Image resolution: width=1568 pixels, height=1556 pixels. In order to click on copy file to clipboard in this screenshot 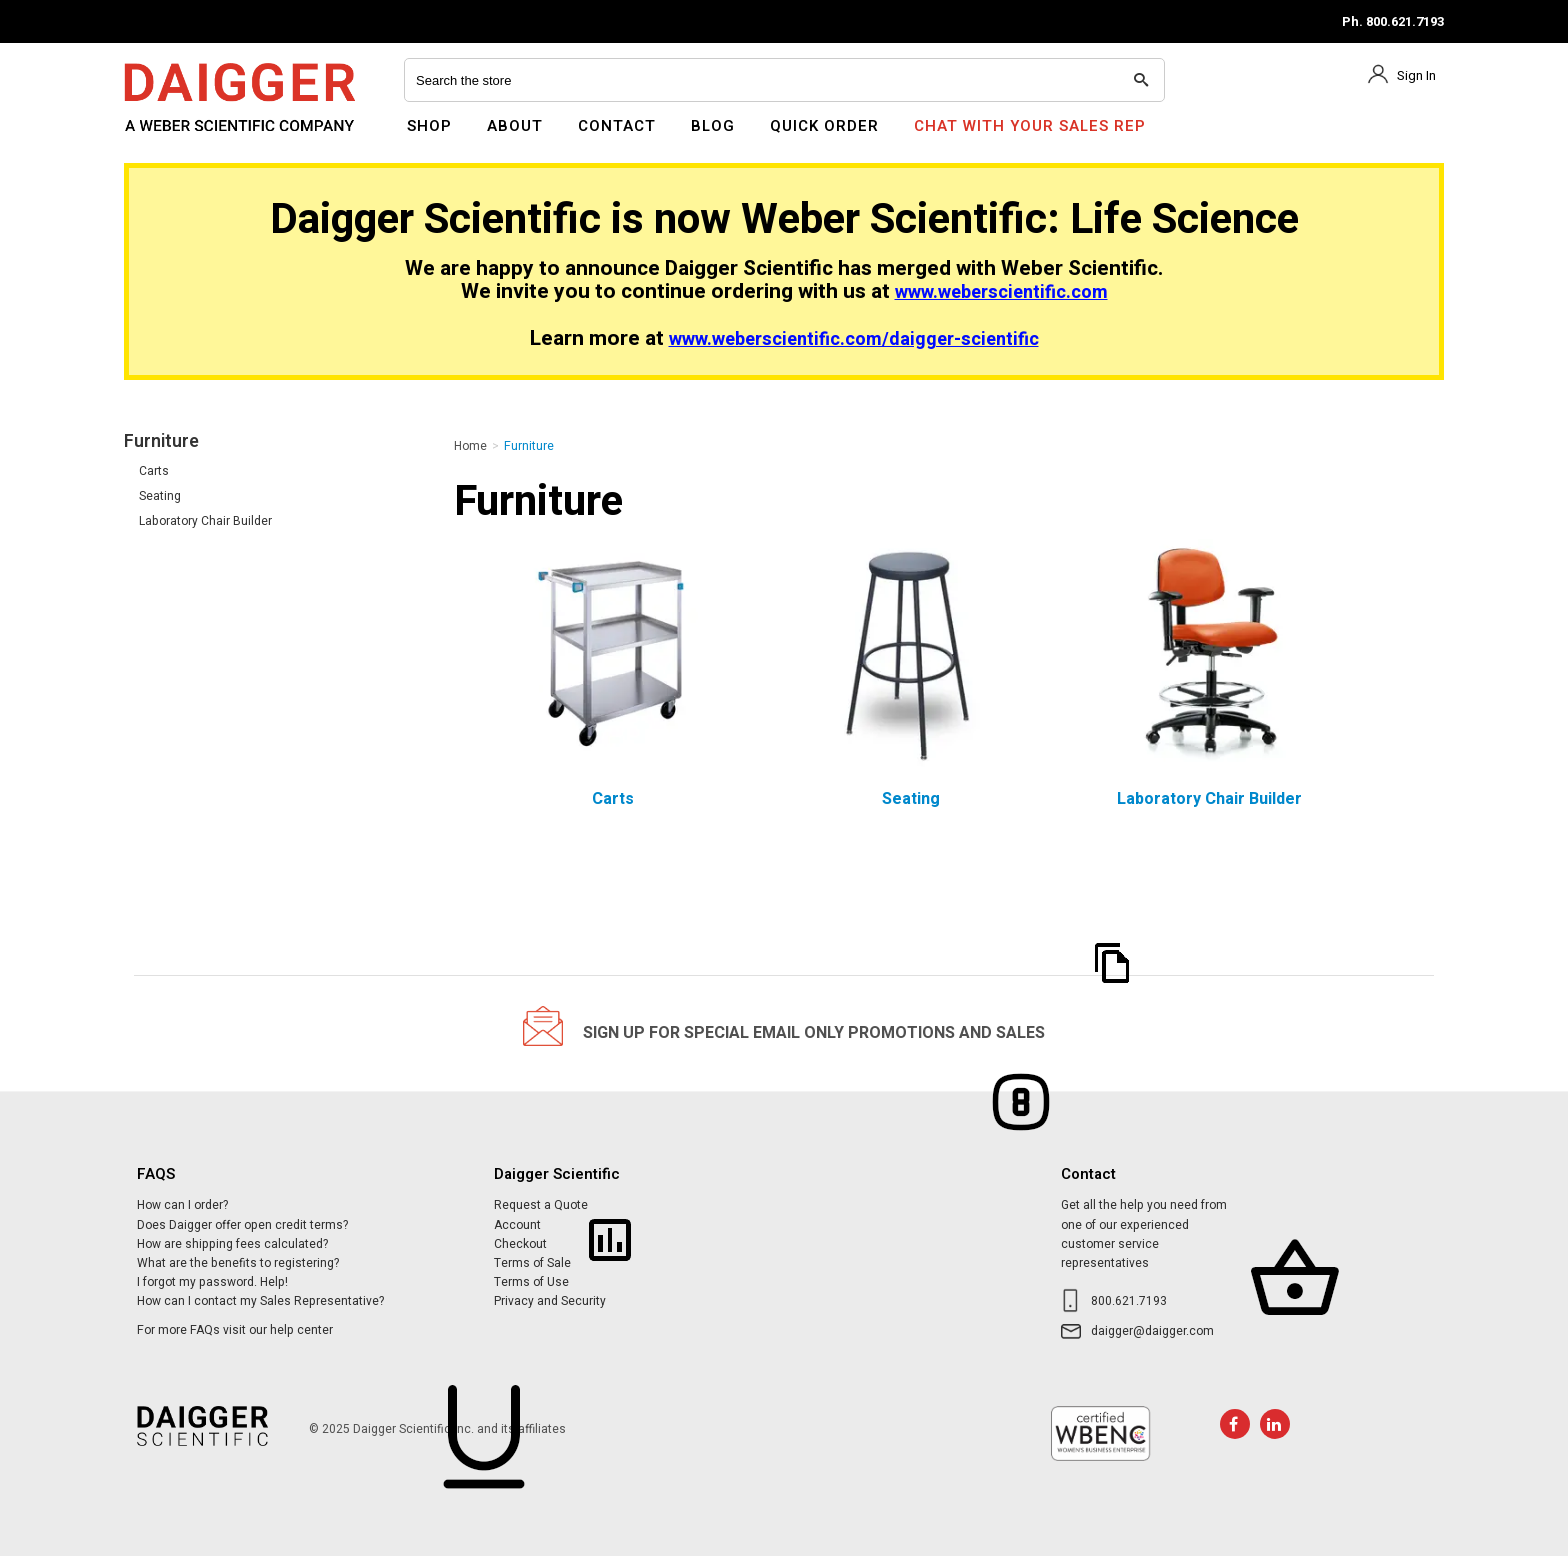, I will do `click(1113, 963)`.